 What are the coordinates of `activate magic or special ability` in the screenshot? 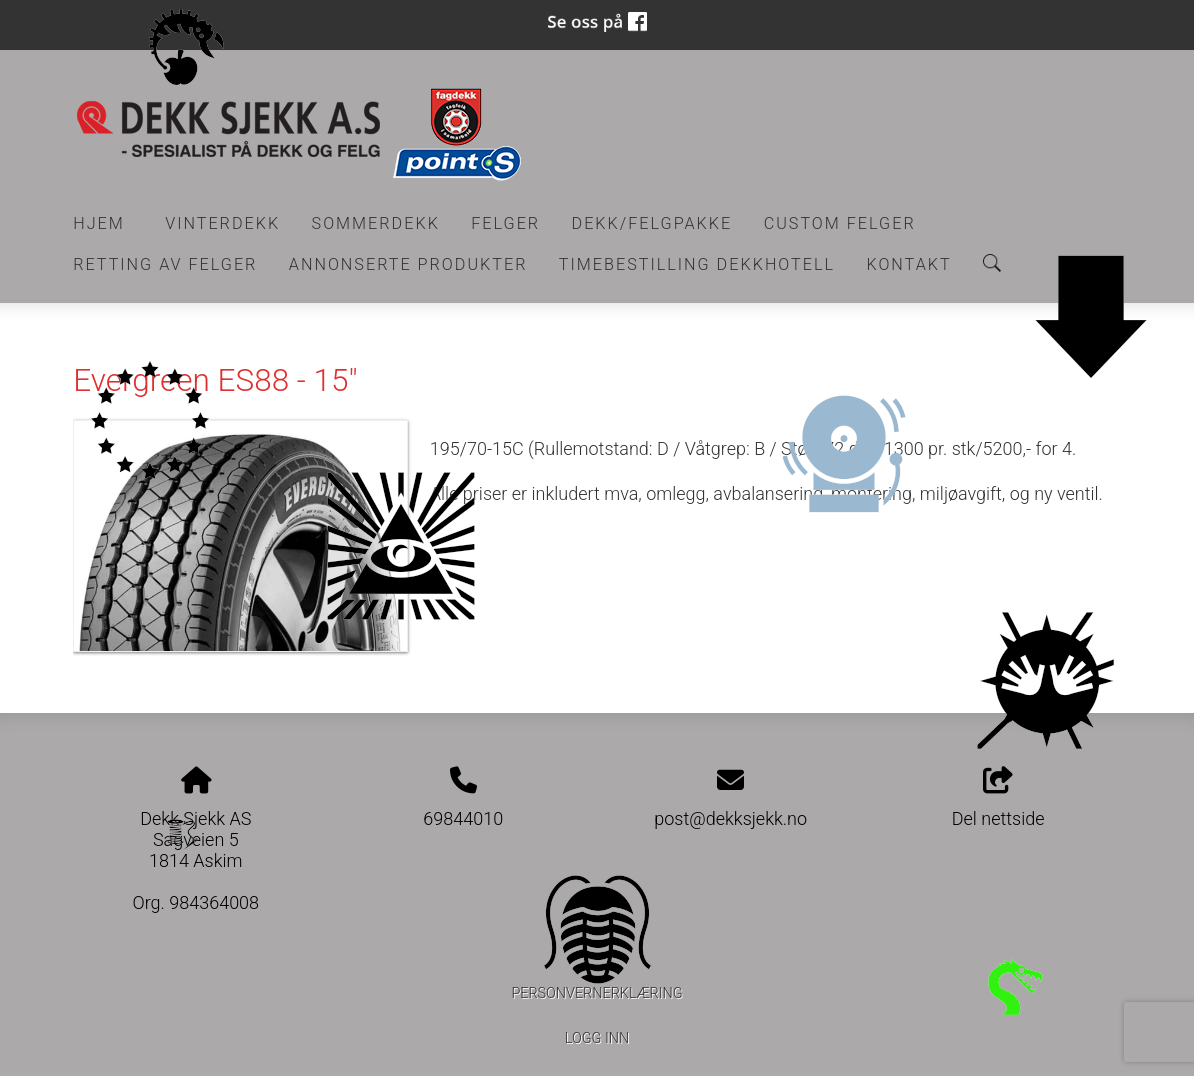 It's located at (1045, 680).